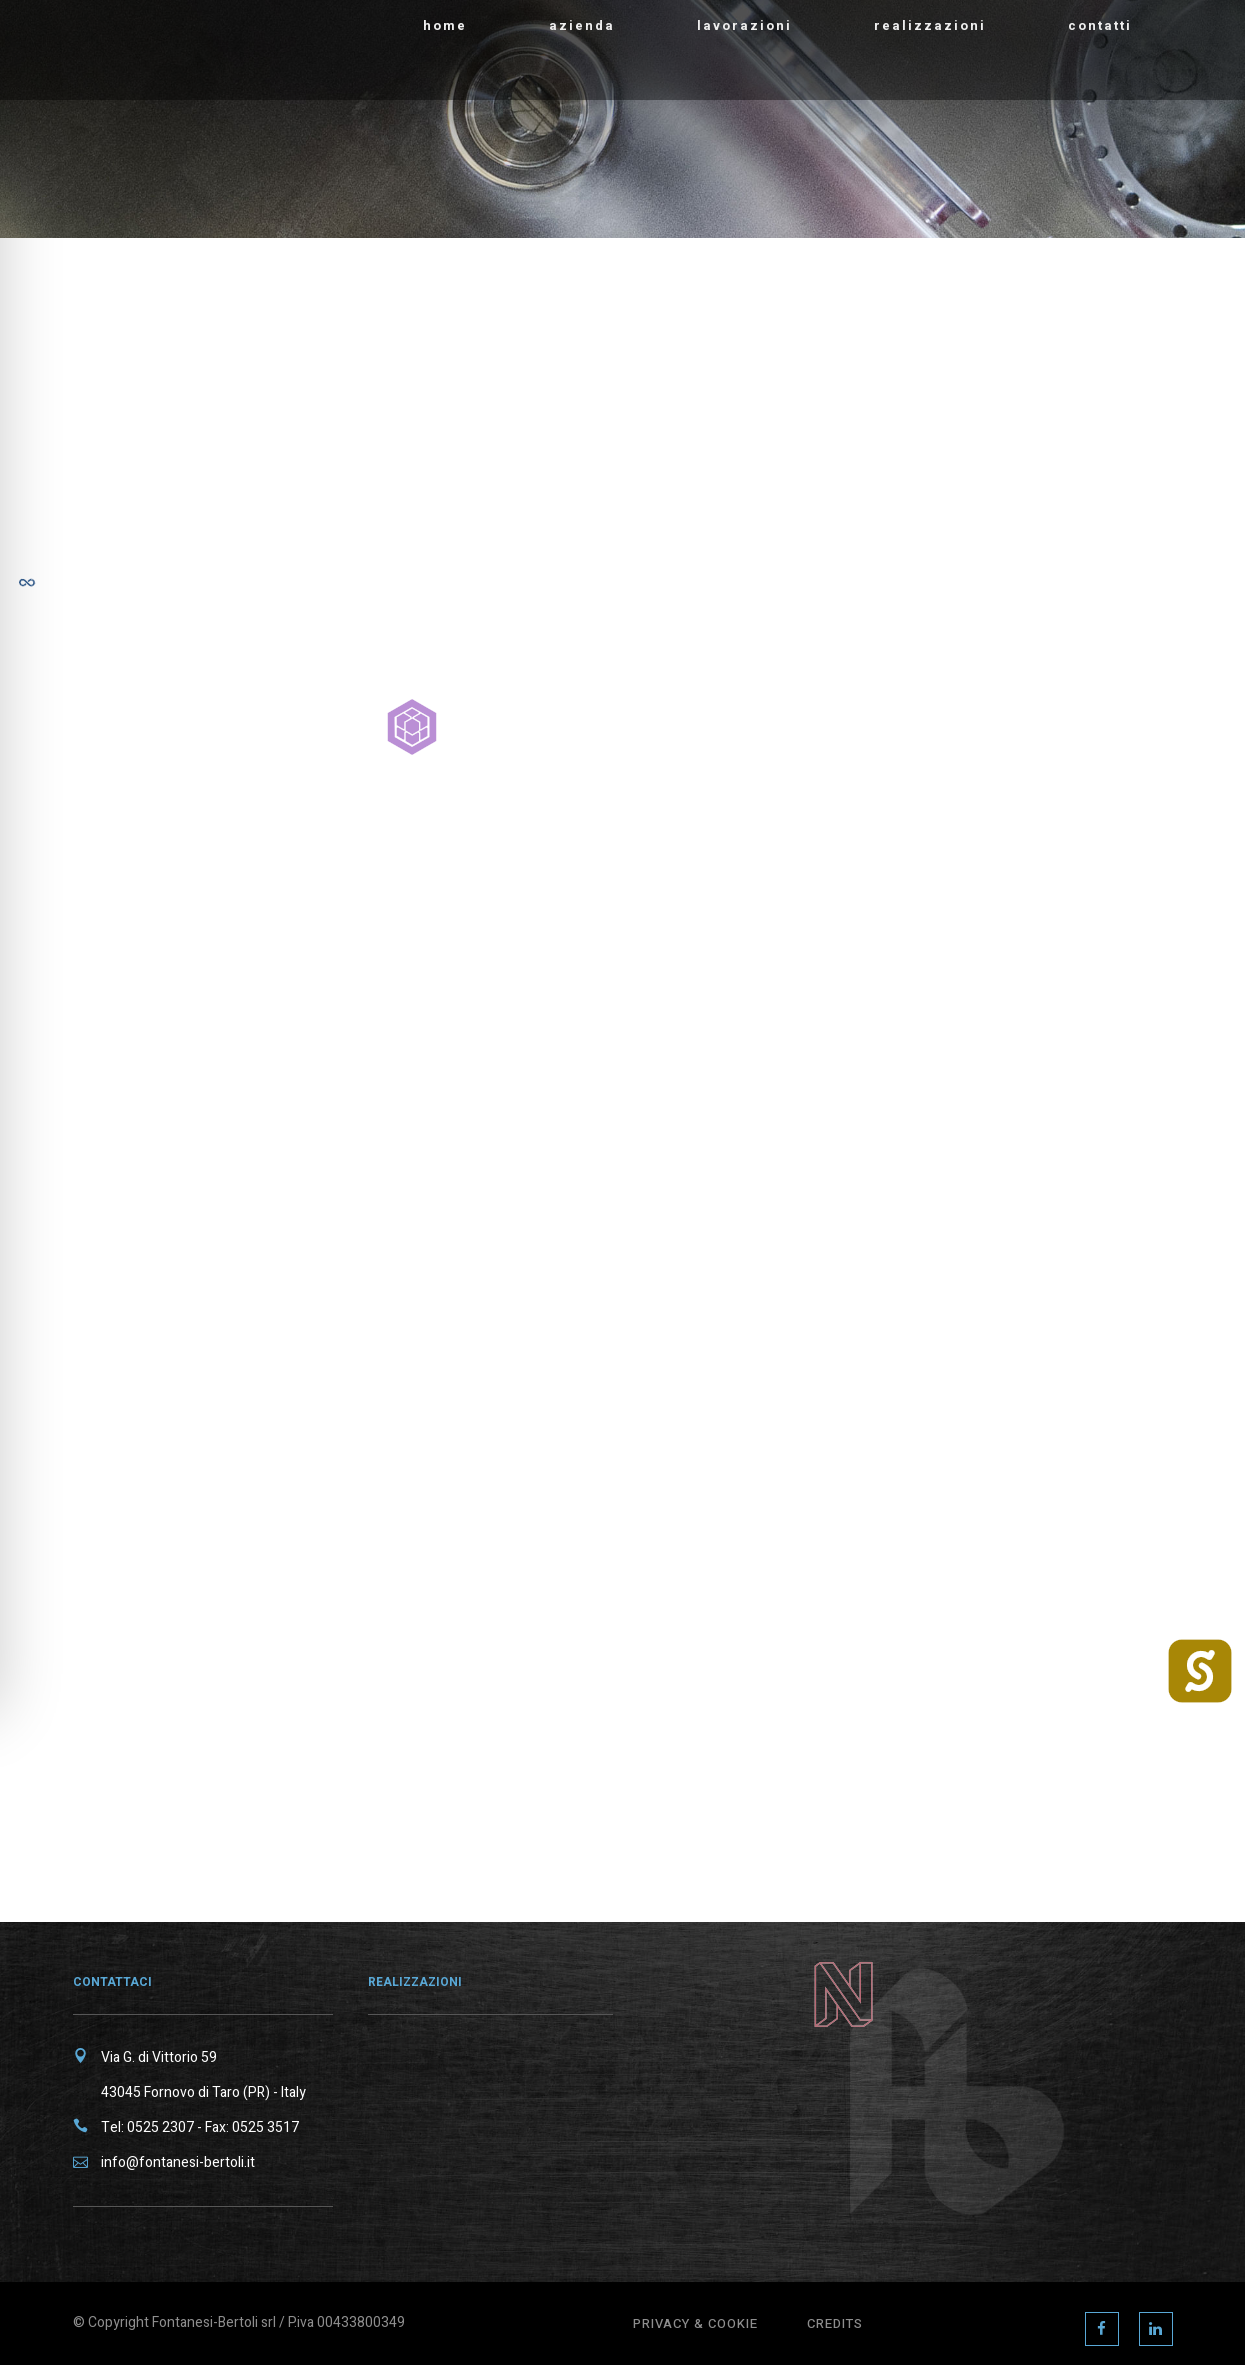  What do you see at coordinates (412, 727) in the screenshot?
I see `sequelize ORM library logo` at bounding box center [412, 727].